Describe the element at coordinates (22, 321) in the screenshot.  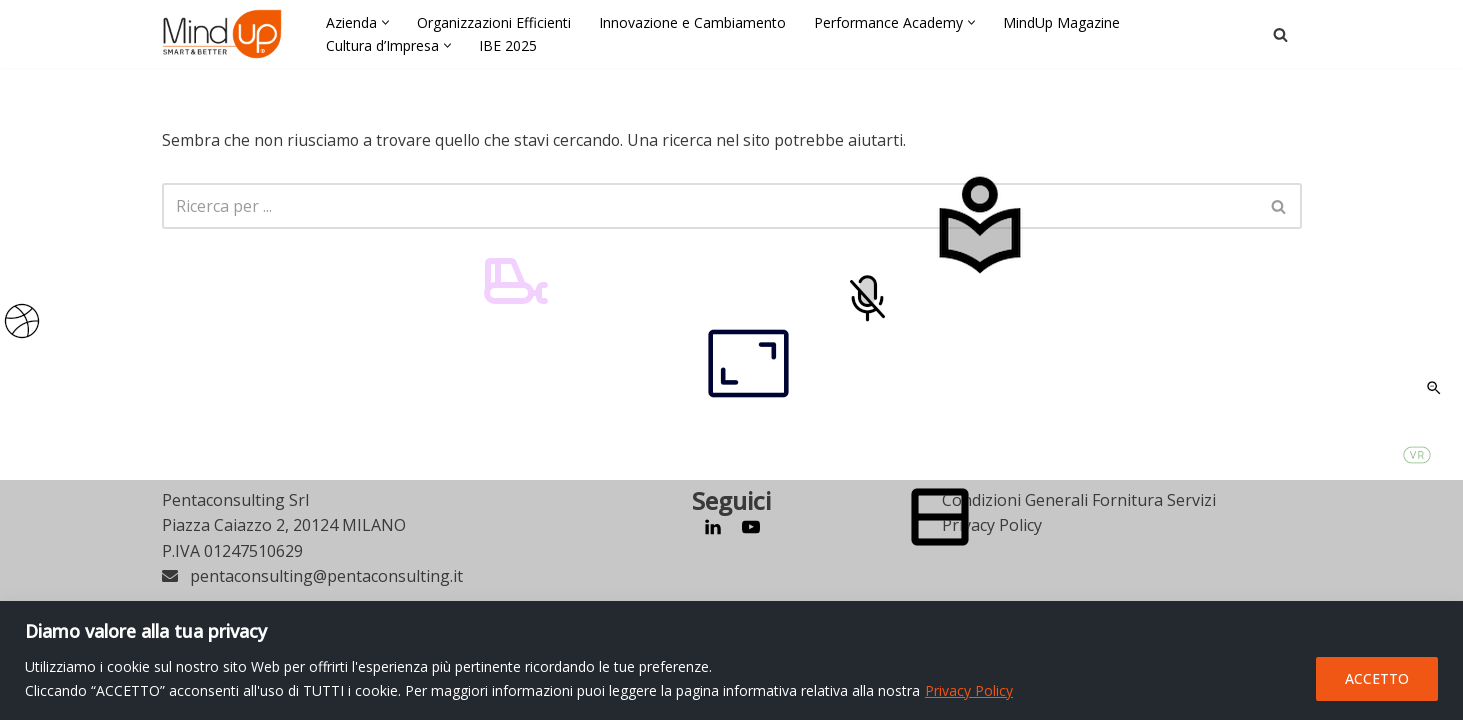
I see `visit dribbble profile or portfolio` at that location.